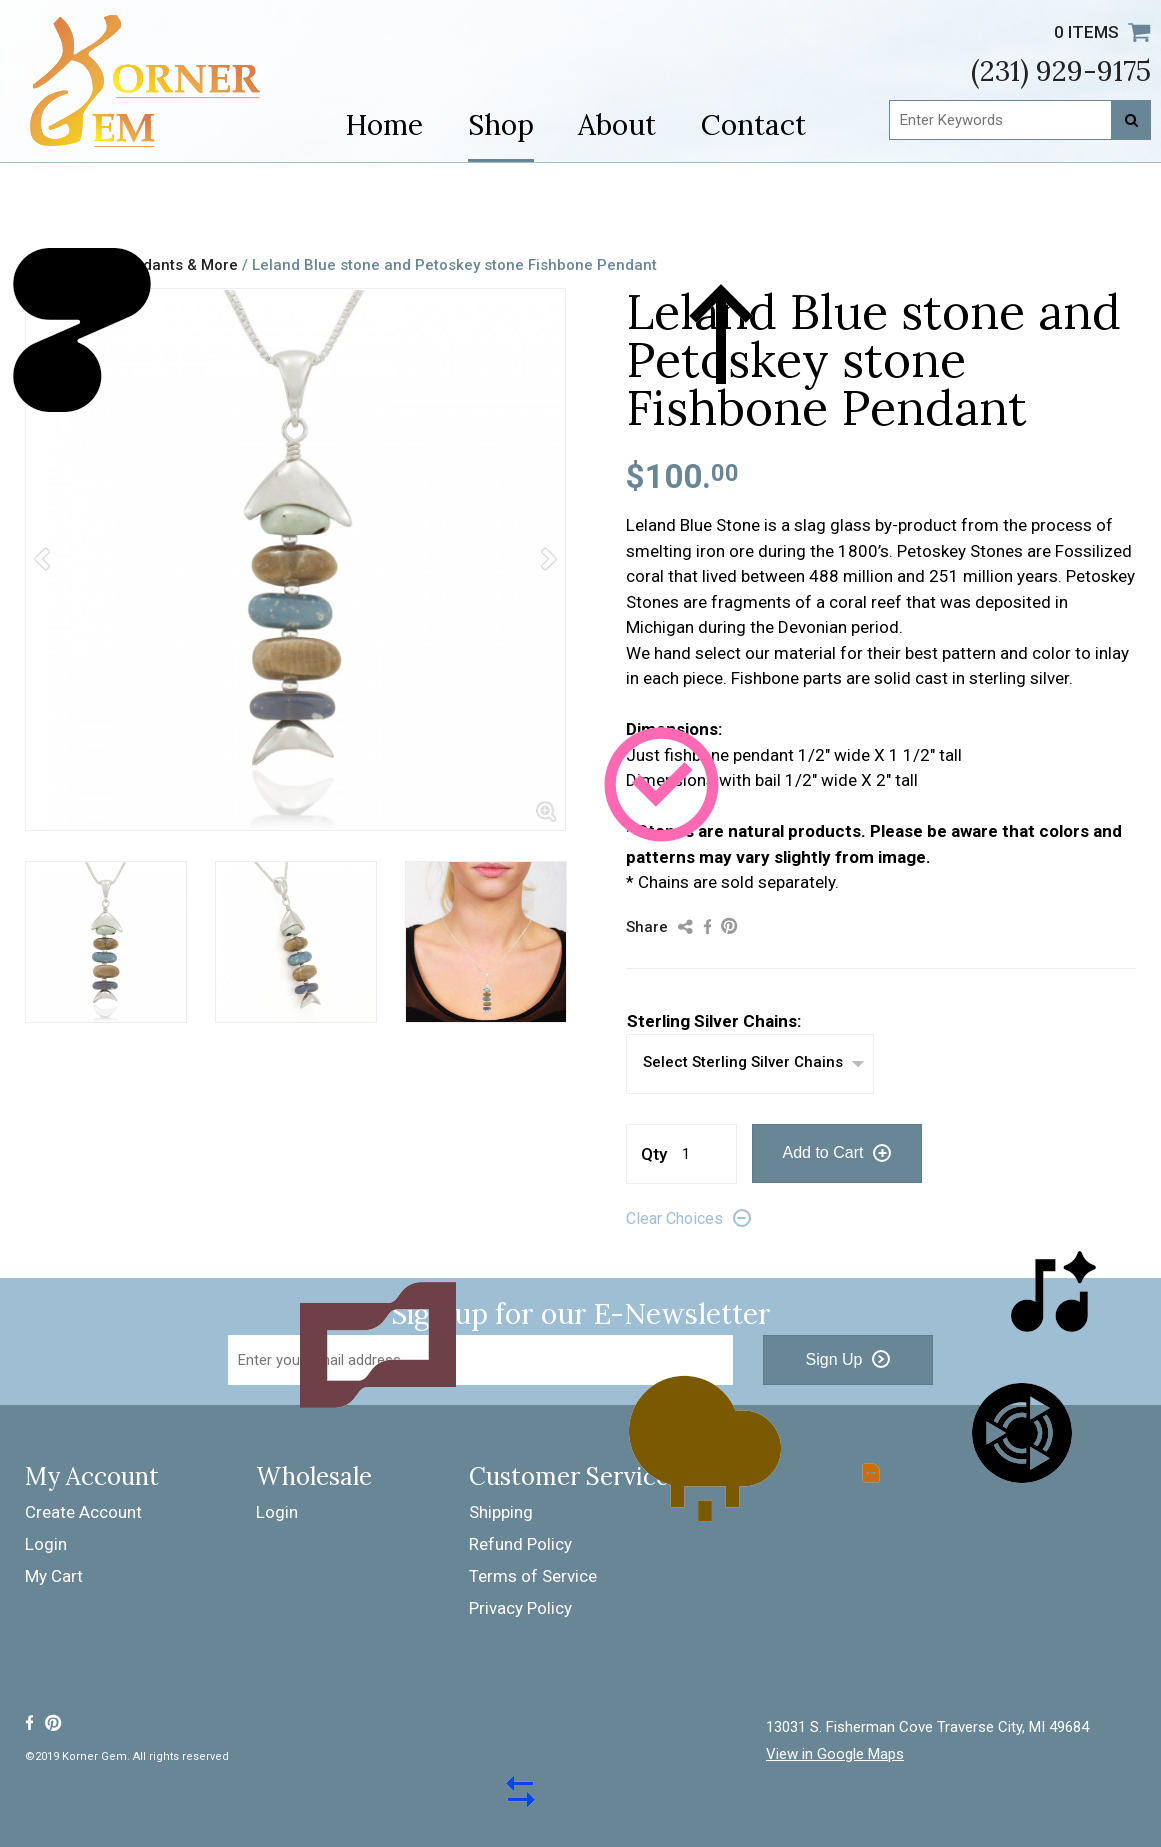 Image resolution: width=1161 pixels, height=1847 pixels. What do you see at coordinates (661, 784) in the screenshot?
I see `indicates a completed or successful action` at bounding box center [661, 784].